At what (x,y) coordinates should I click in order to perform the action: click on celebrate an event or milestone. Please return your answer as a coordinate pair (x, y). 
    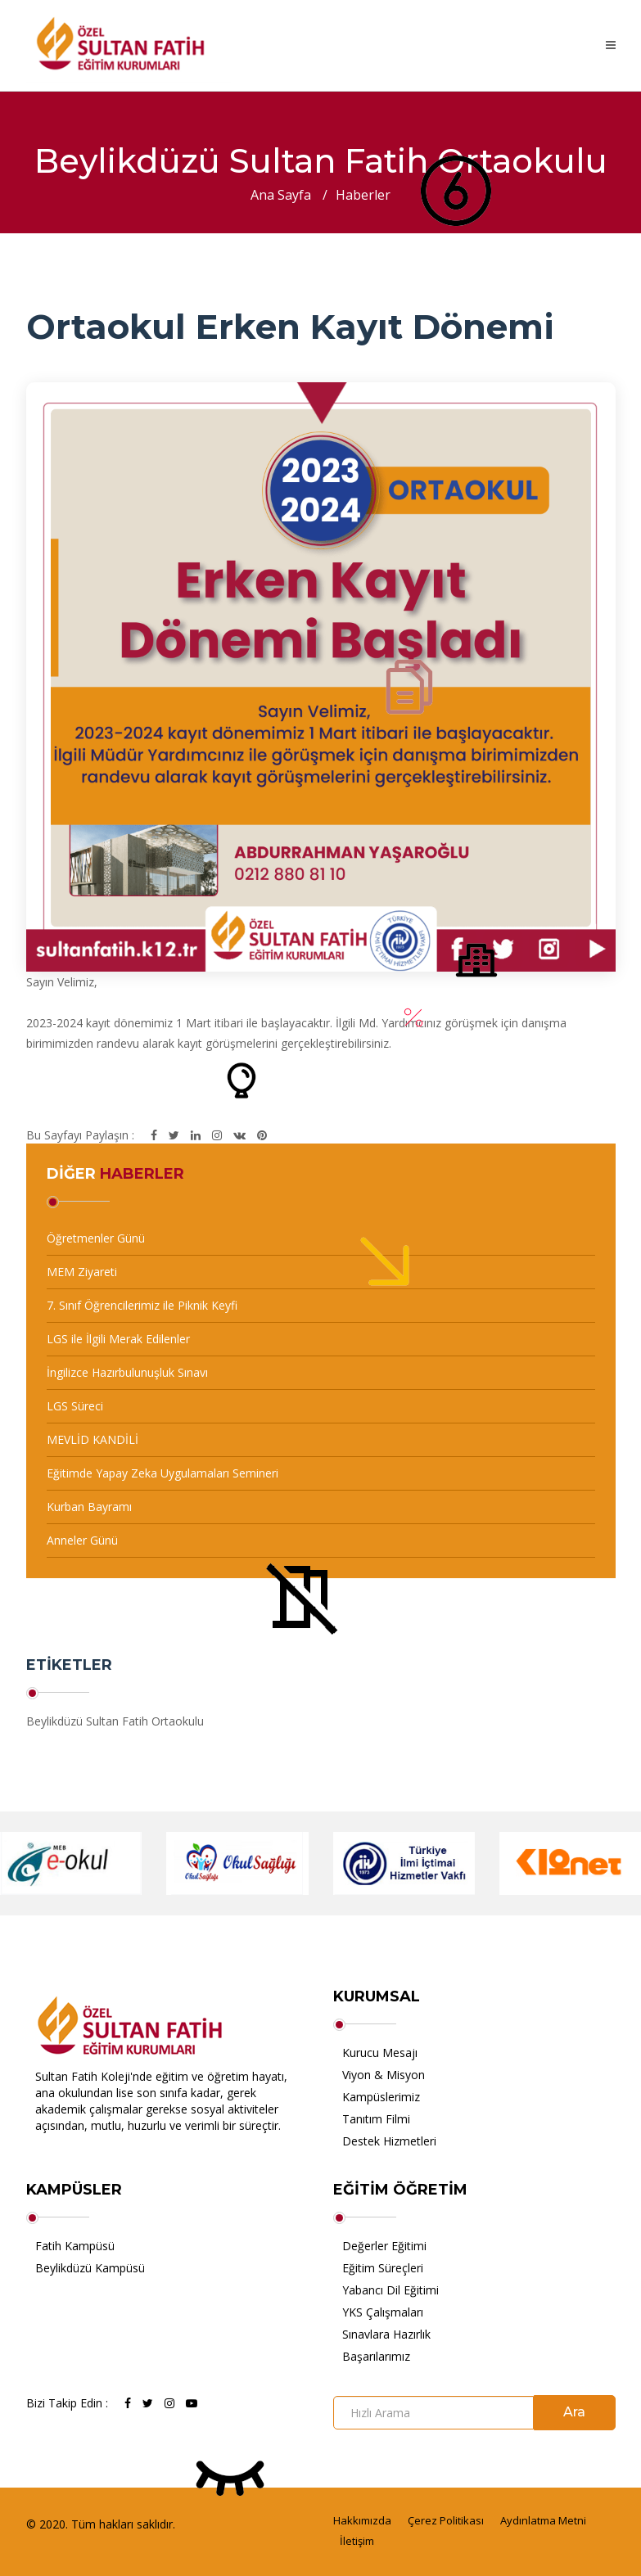
    Looking at the image, I should click on (242, 1080).